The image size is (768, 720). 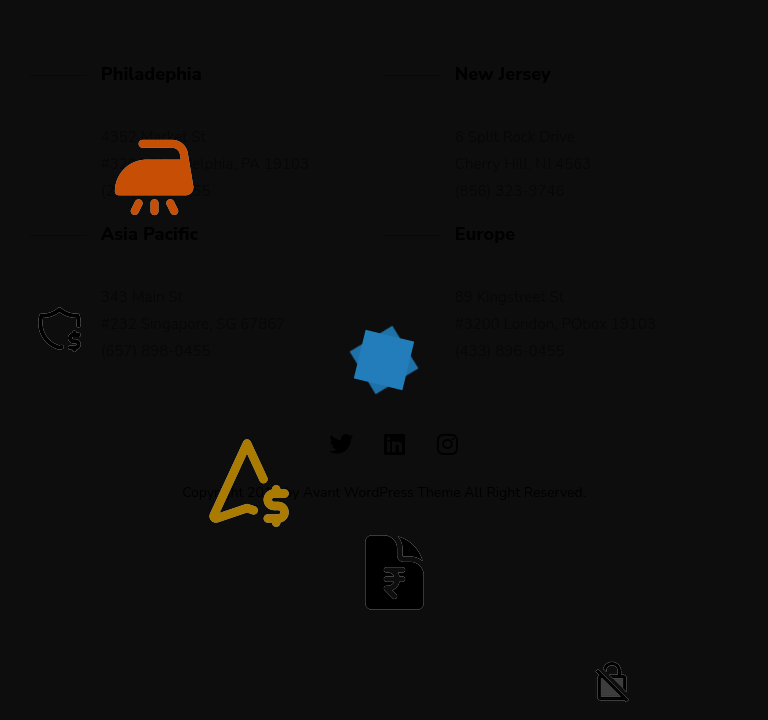 What do you see at coordinates (394, 572) in the screenshot?
I see `view invoice or billing document in rupees` at bounding box center [394, 572].